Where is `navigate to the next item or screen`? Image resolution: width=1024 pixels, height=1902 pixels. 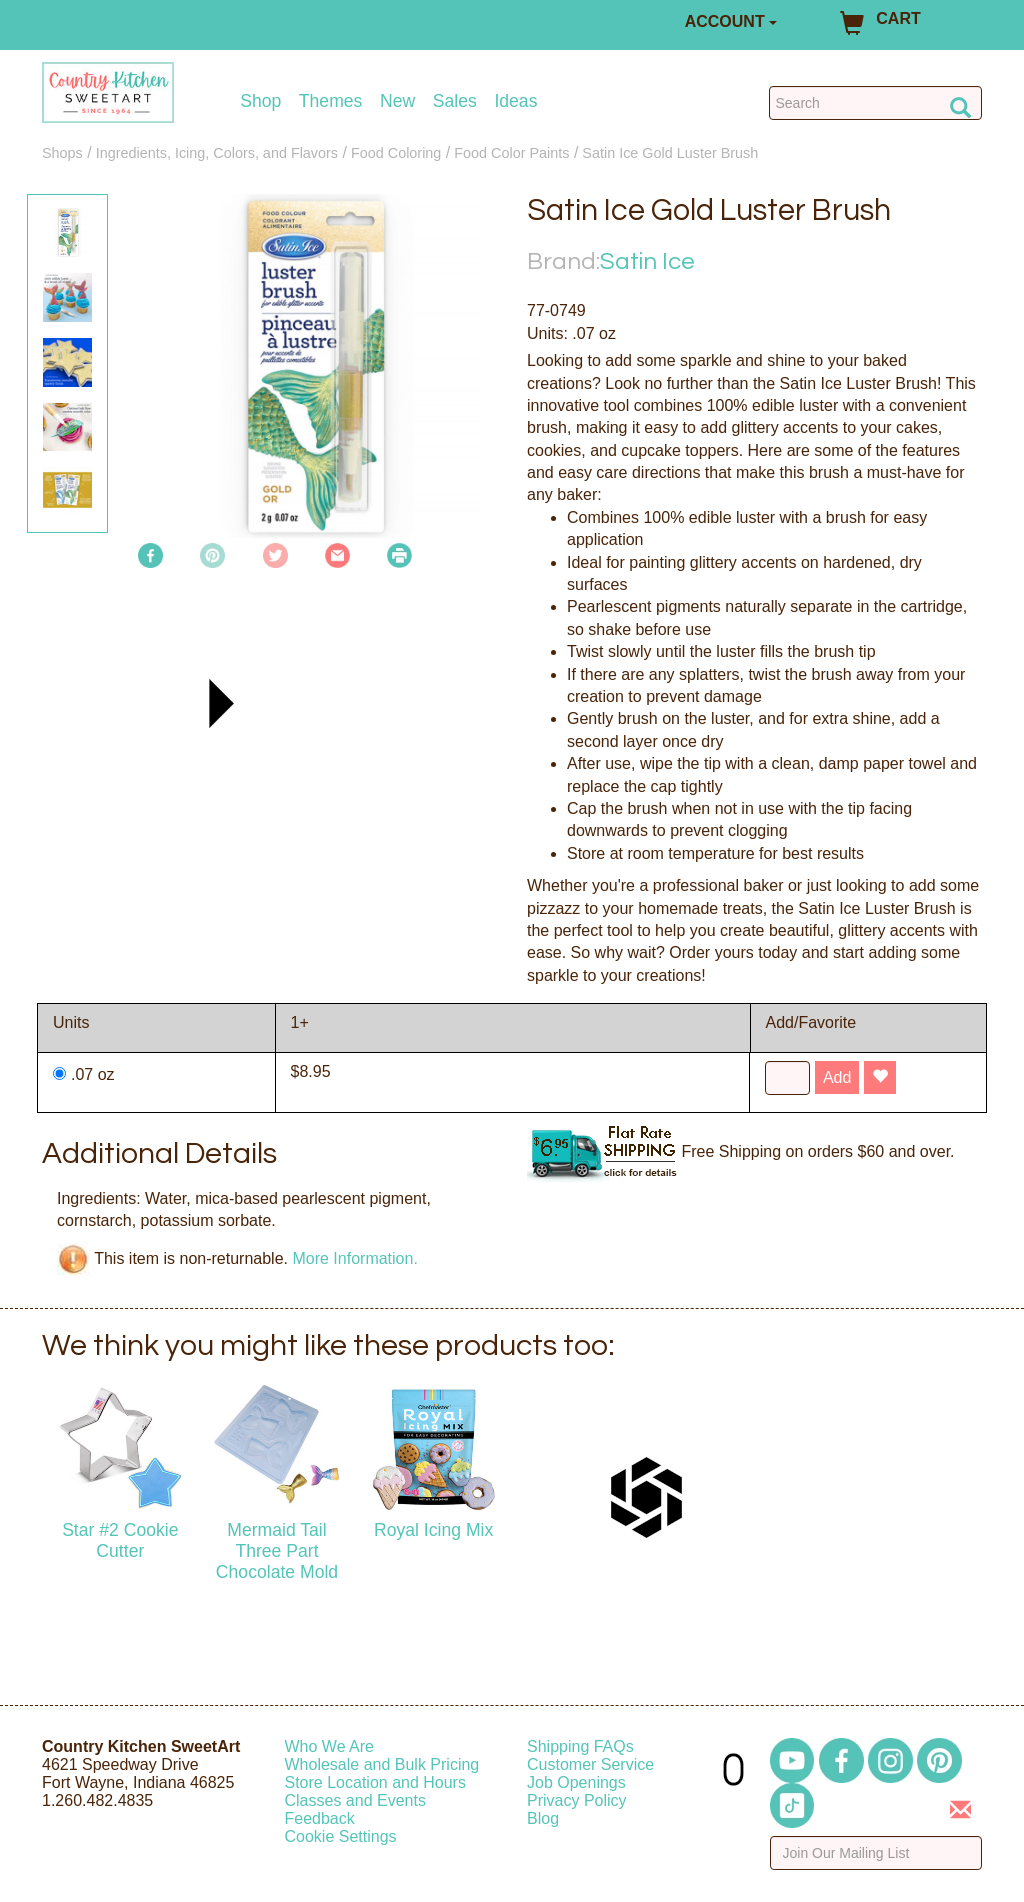 navigate to the next item or screen is located at coordinates (217, 703).